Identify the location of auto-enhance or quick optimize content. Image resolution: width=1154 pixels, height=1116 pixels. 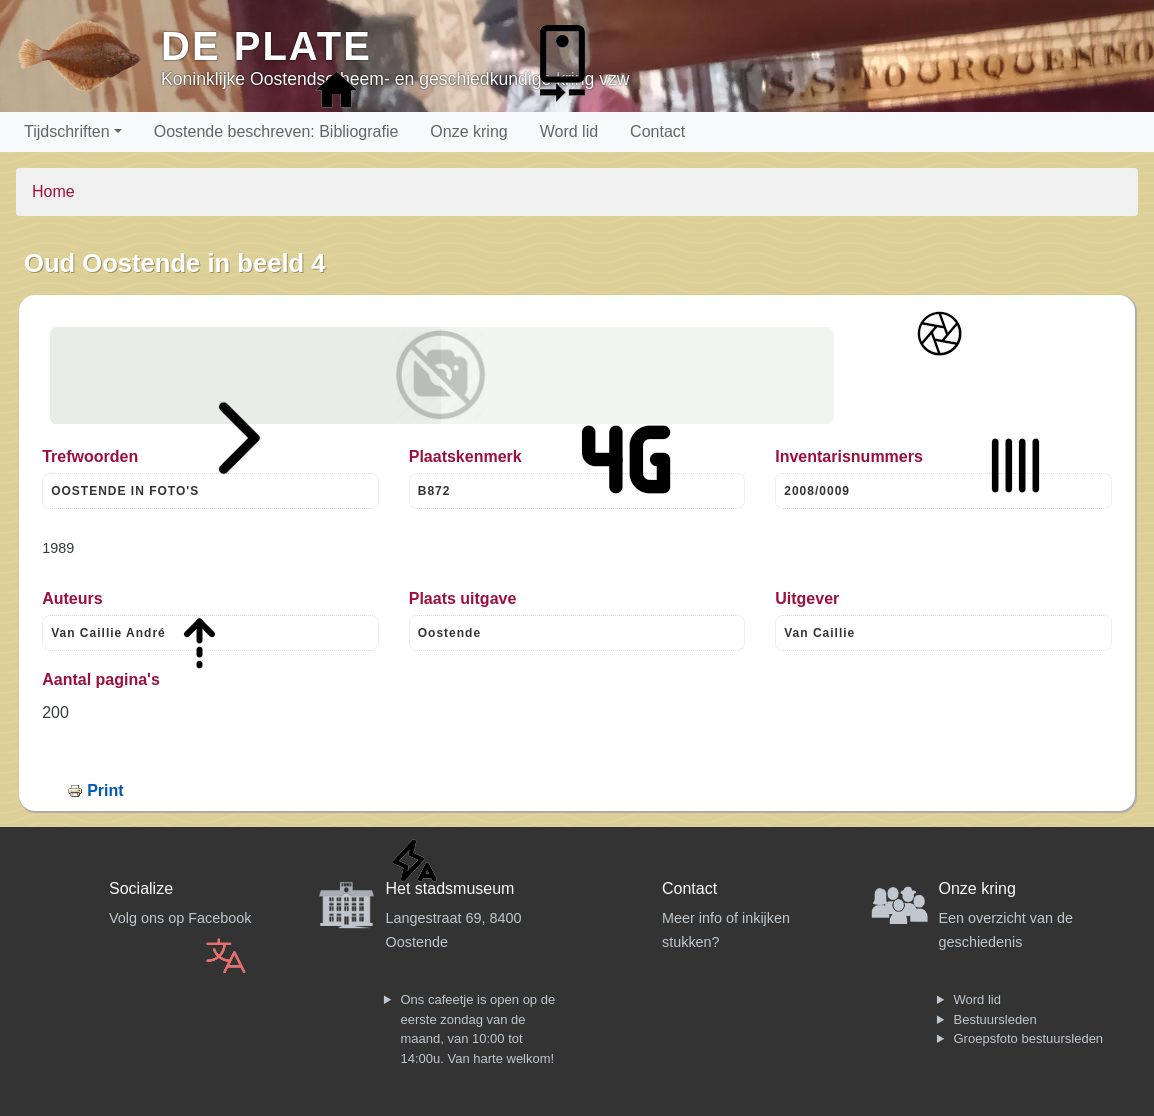
(414, 862).